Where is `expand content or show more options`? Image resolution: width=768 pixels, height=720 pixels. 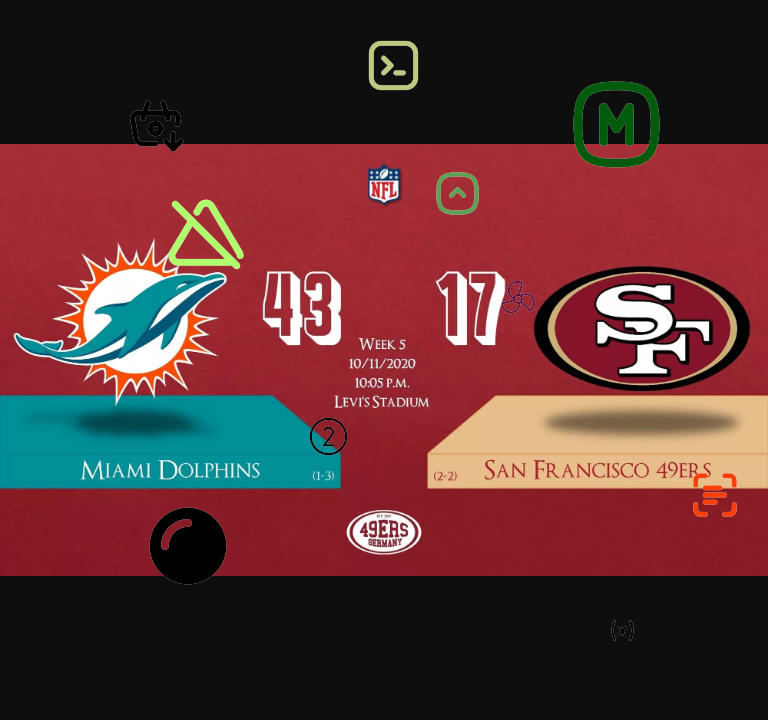
expand content or show more options is located at coordinates (457, 193).